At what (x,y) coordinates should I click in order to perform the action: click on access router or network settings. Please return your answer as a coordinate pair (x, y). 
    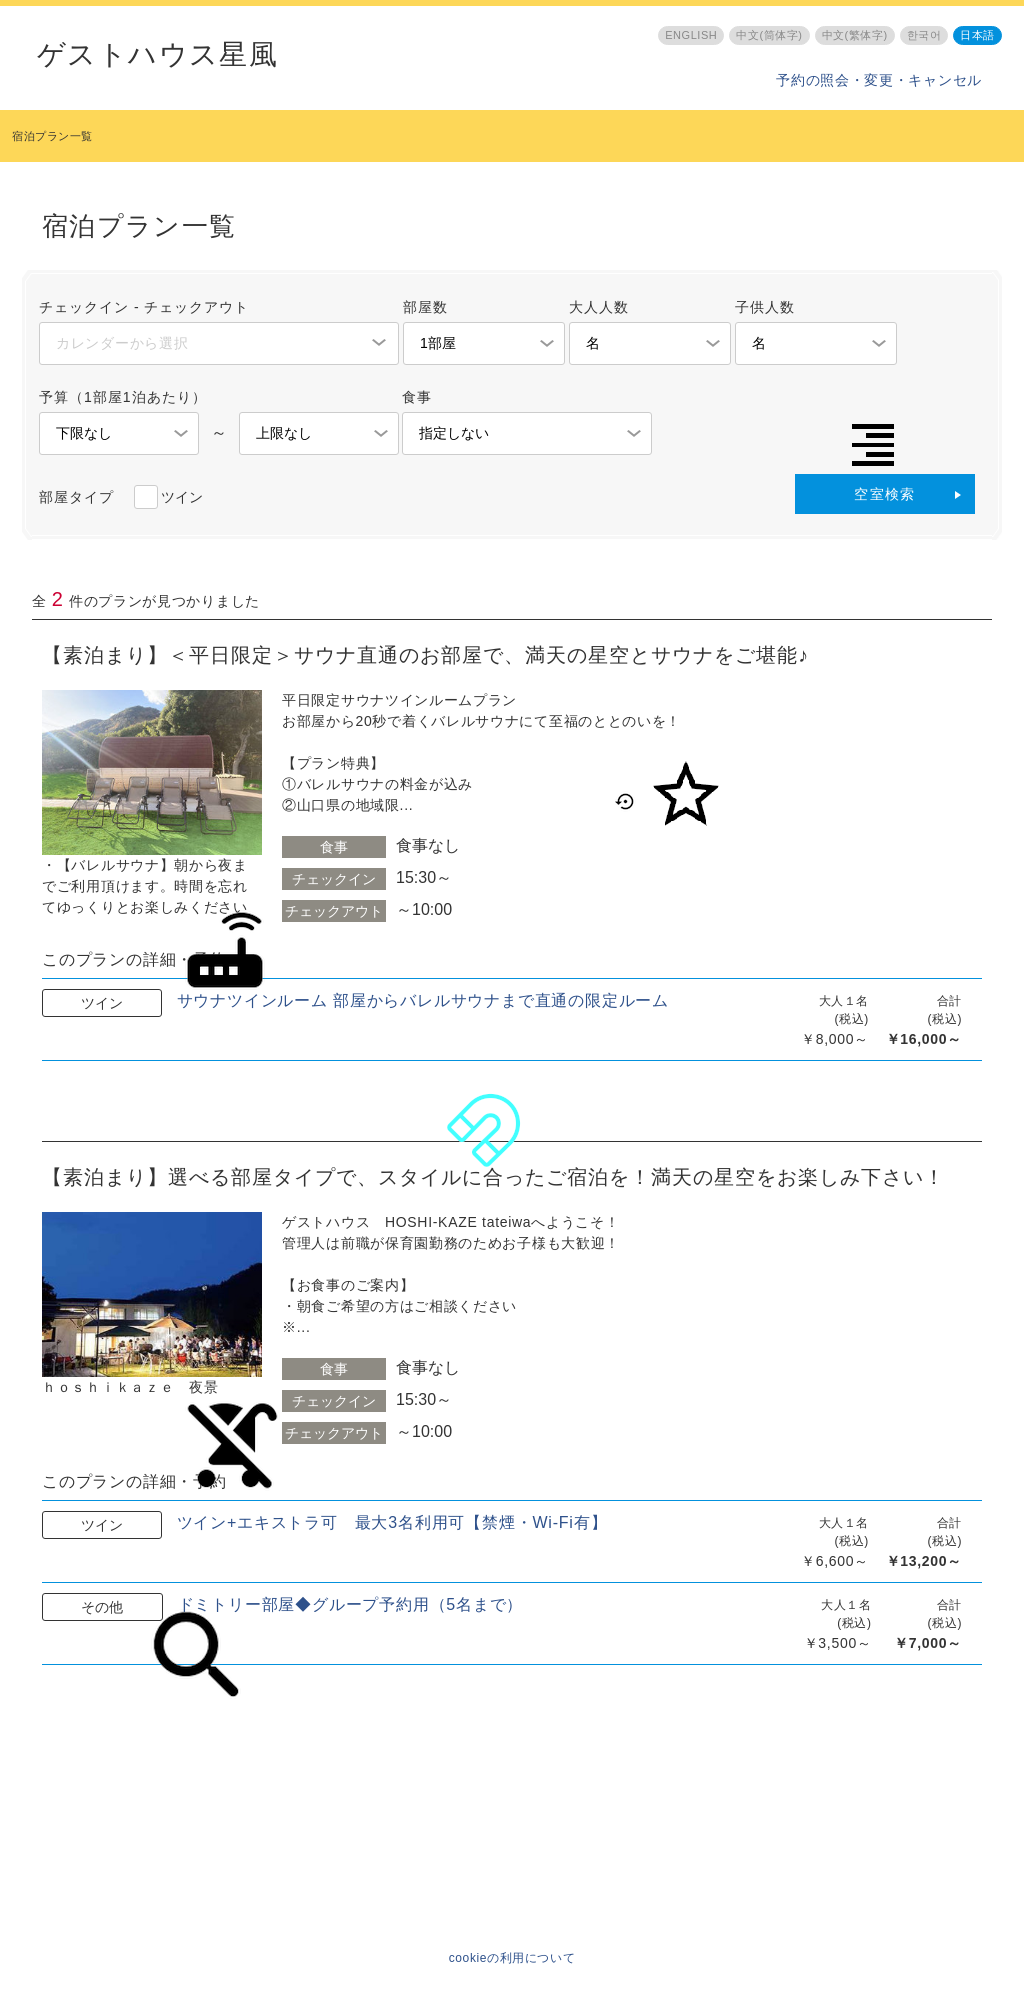
    Looking at the image, I should click on (225, 950).